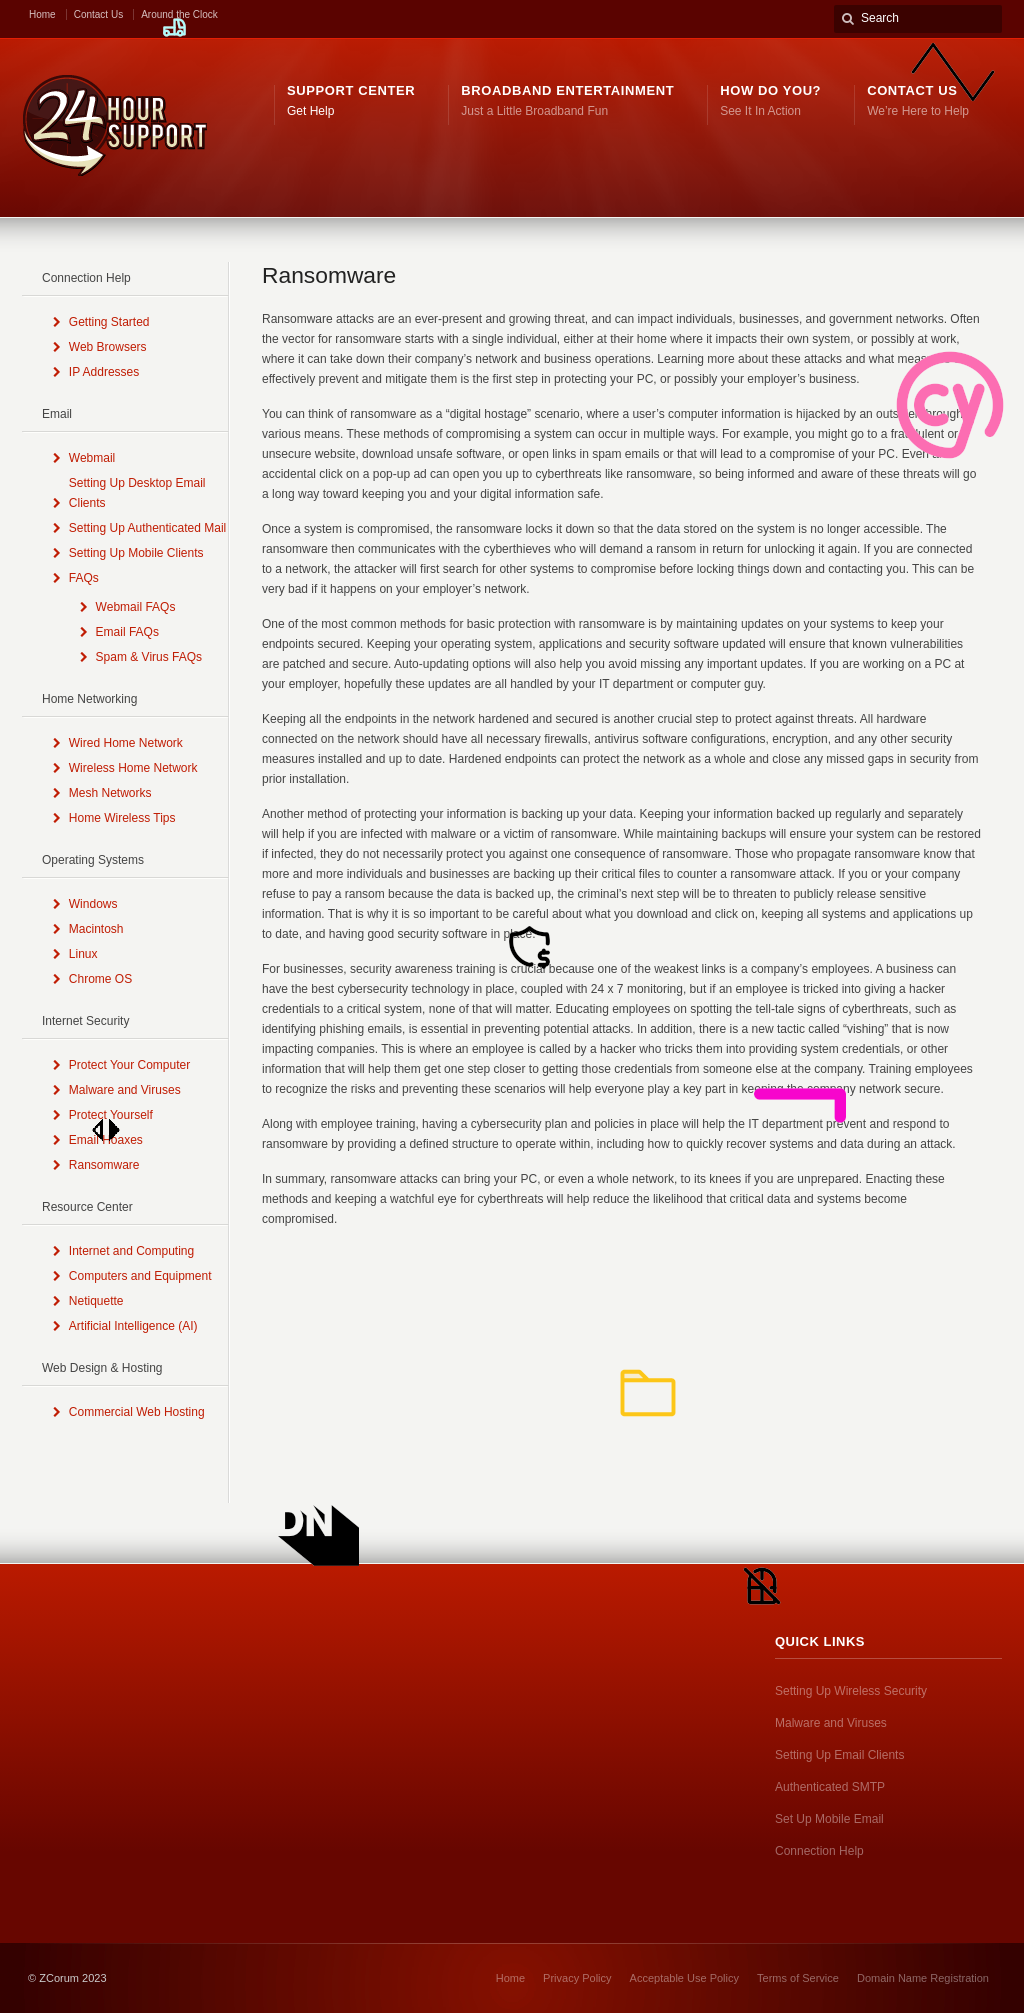  I want to click on cypress testing framework logo, so click(950, 405).